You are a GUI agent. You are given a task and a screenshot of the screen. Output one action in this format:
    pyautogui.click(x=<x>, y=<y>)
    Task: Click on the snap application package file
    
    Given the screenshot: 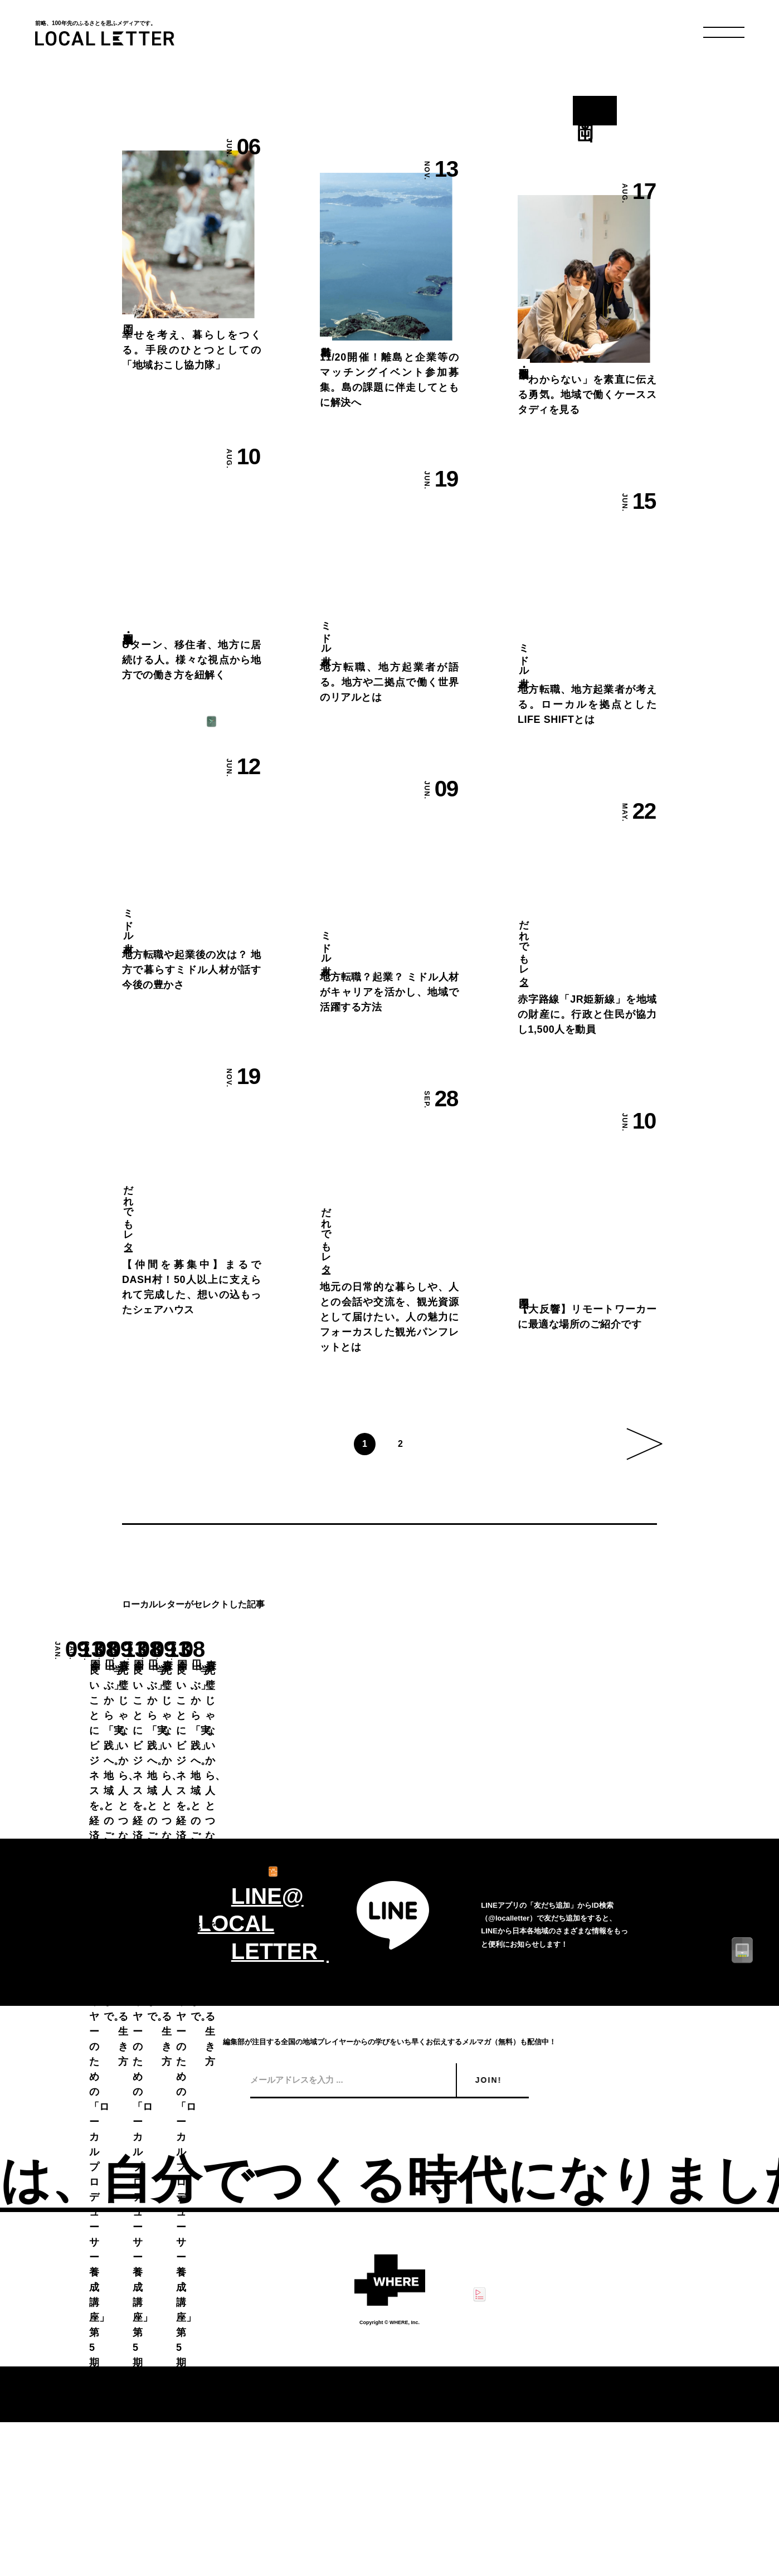 What is the action you would take?
    pyautogui.click(x=211, y=721)
    